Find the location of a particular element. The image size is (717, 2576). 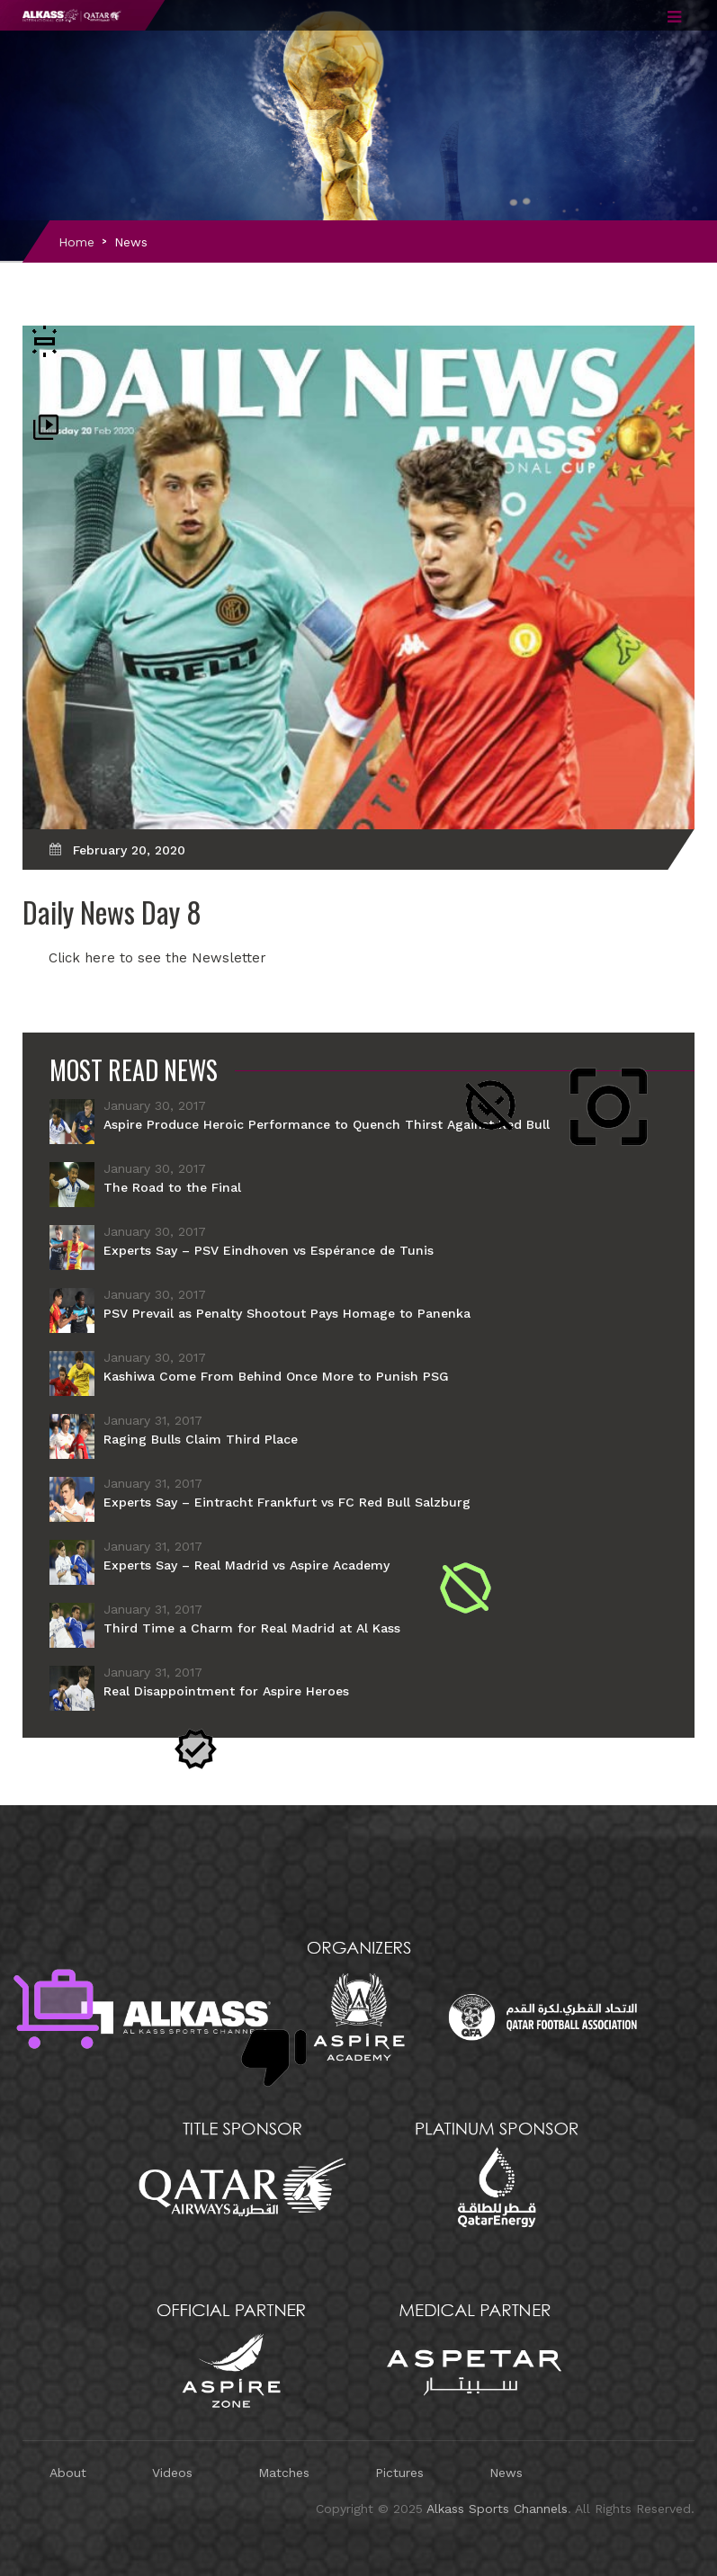

center focus on camera or viewfinder is located at coordinates (608, 1106).